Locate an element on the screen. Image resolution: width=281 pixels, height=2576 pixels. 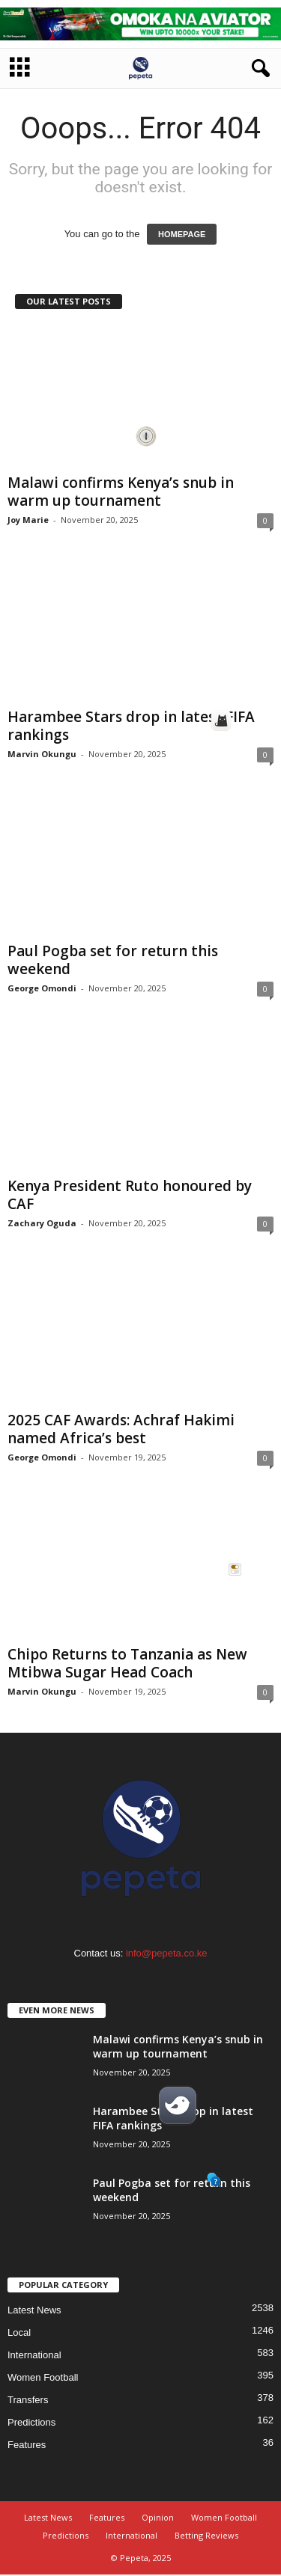
open system settings or preferences is located at coordinates (235, 1569).